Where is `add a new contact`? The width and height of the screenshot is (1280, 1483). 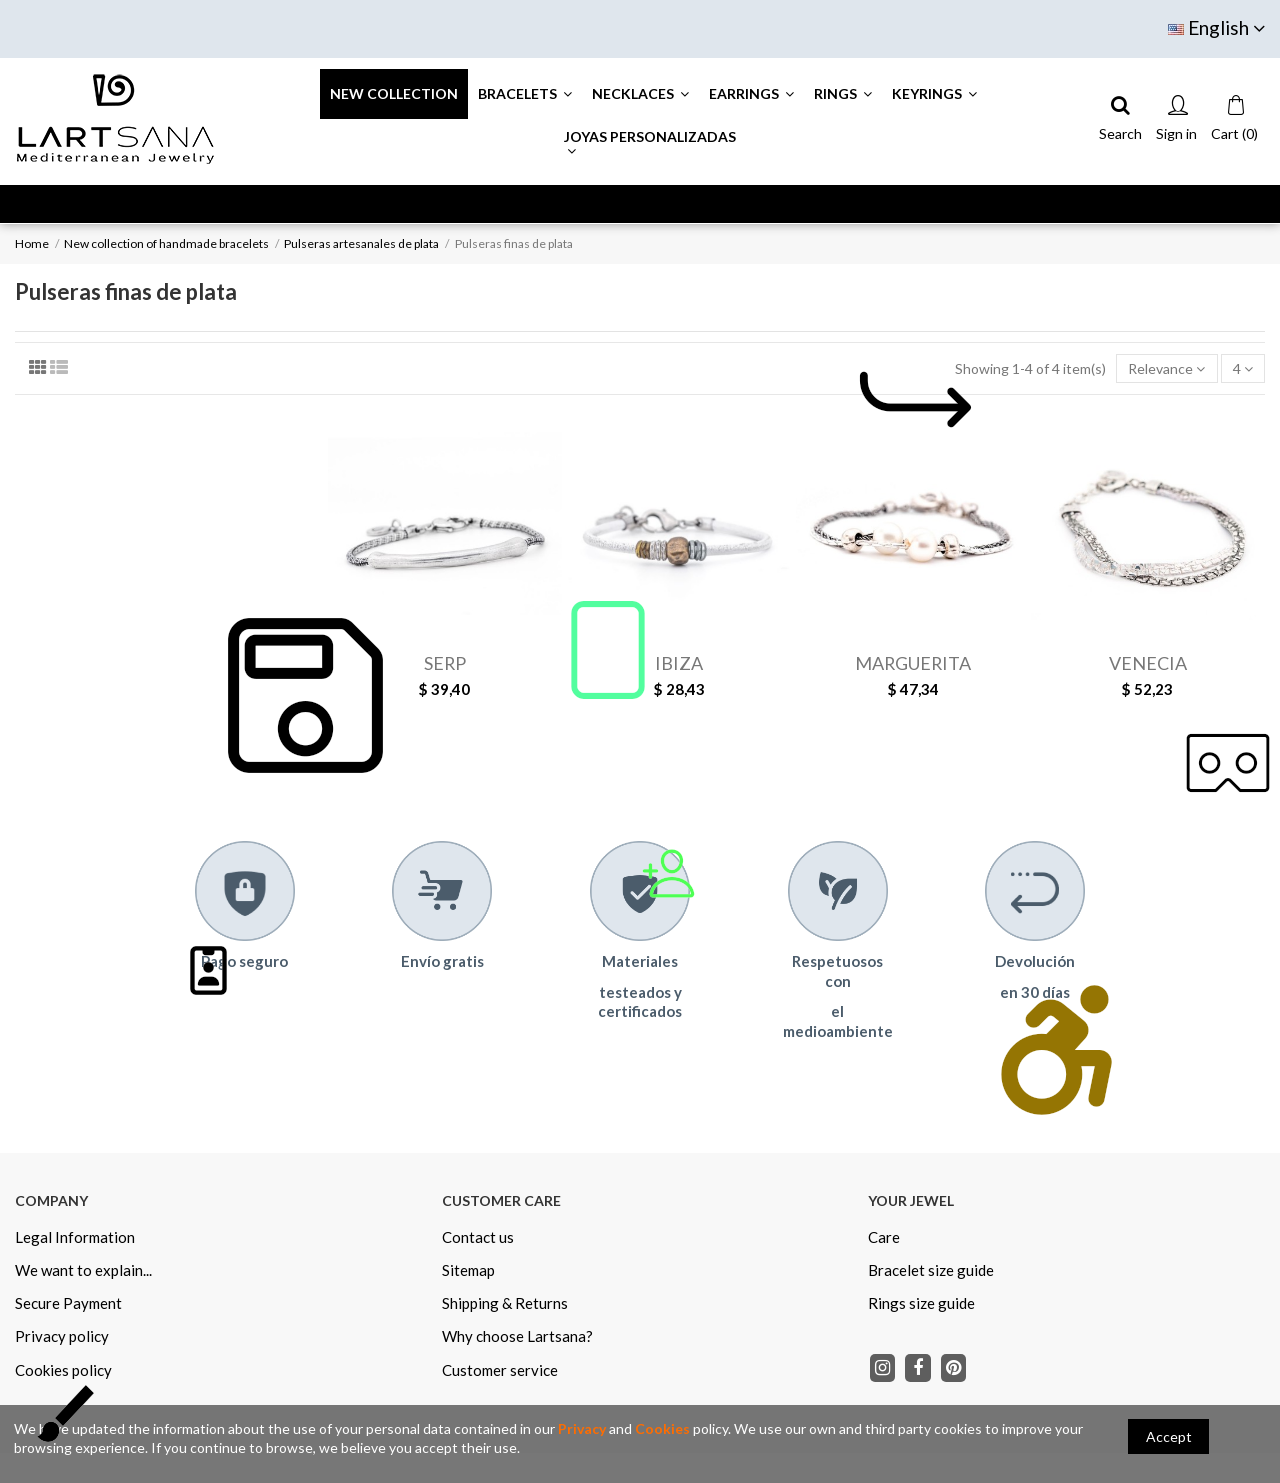 add a new contact is located at coordinates (668, 873).